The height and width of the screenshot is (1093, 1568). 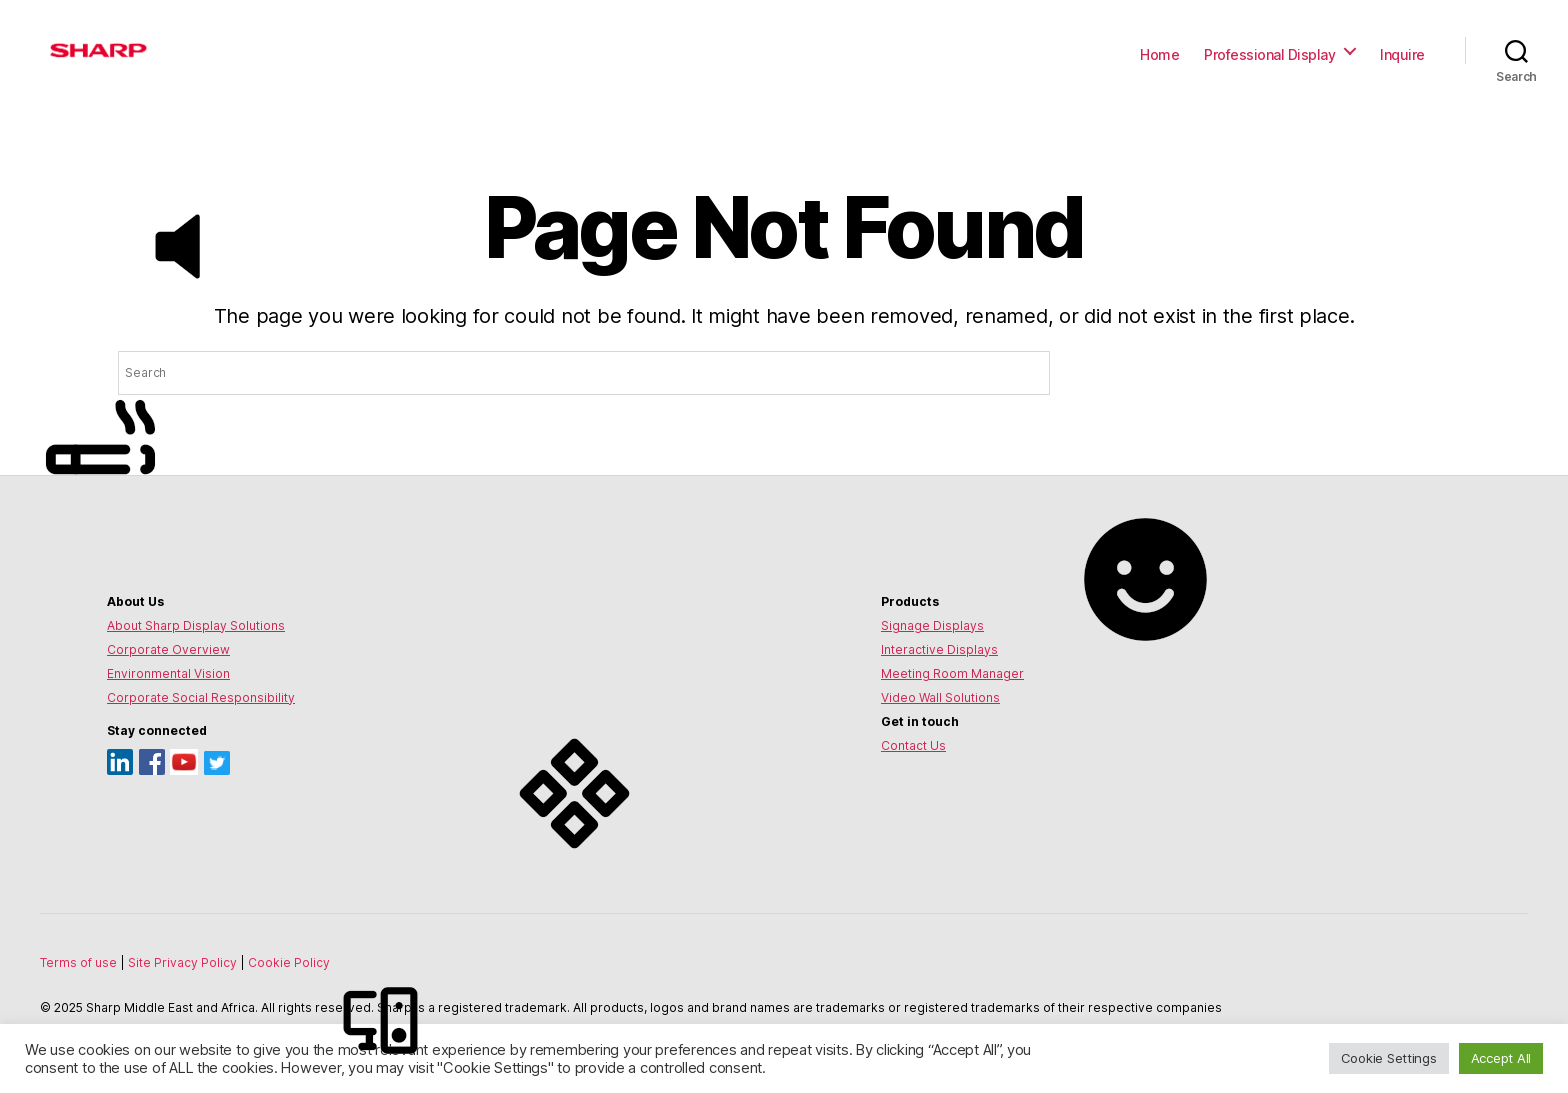 I want to click on indicates a designated smoking area, so click(x=100, y=449).